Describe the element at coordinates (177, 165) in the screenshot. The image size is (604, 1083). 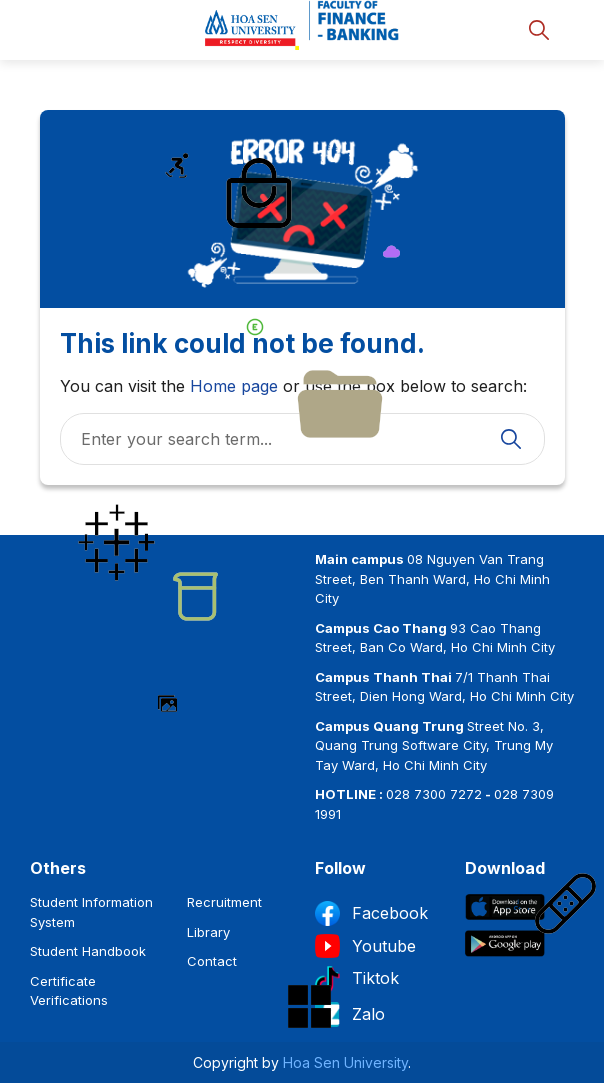
I see `access ice skating activities or locations` at that location.